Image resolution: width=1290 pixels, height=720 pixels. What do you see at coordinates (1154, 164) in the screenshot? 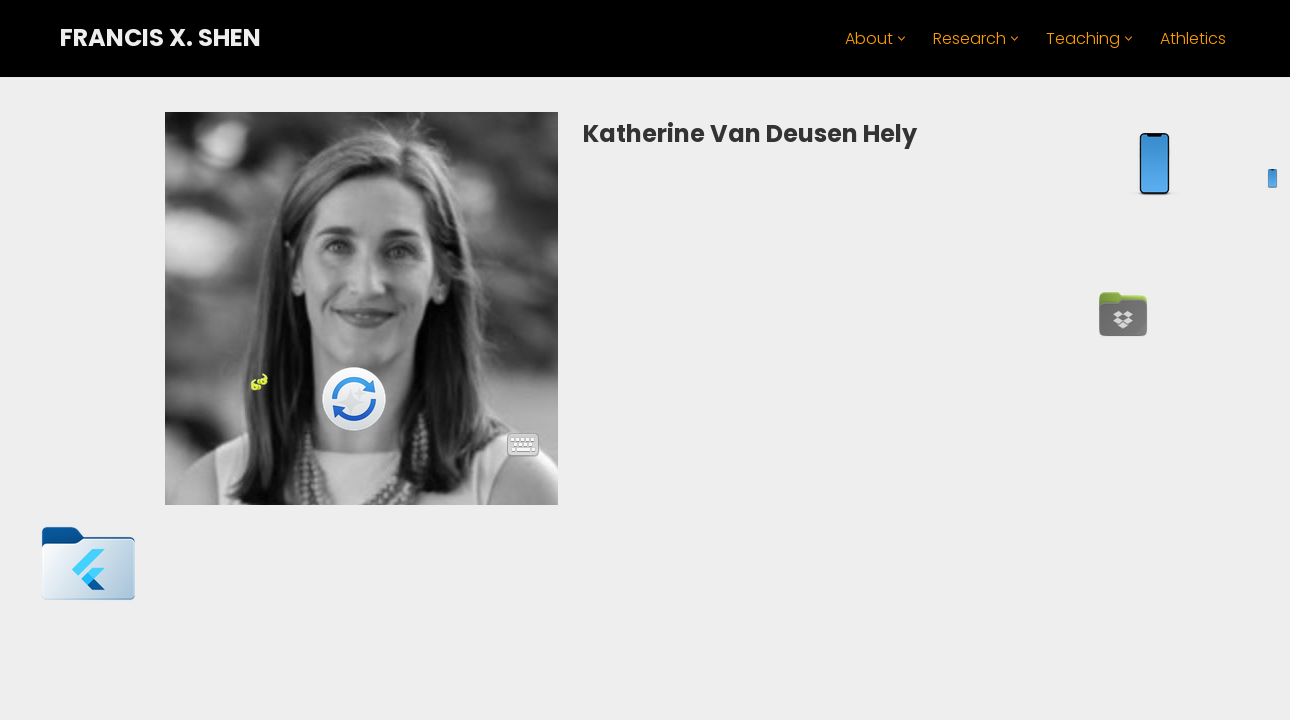
I see `manage connected iPhone device` at bounding box center [1154, 164].